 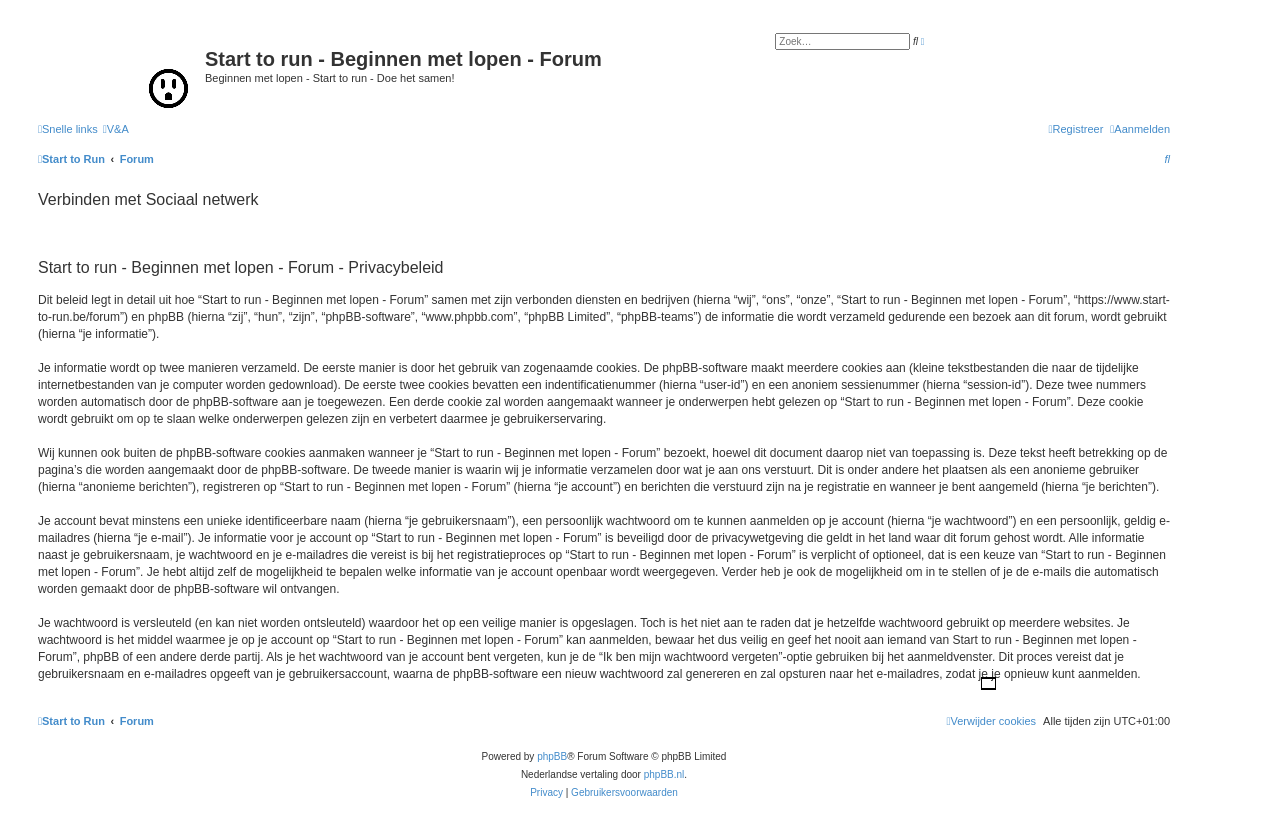 I want to click on electrical outlet or power socket indicator, so click(x=168, y=88).